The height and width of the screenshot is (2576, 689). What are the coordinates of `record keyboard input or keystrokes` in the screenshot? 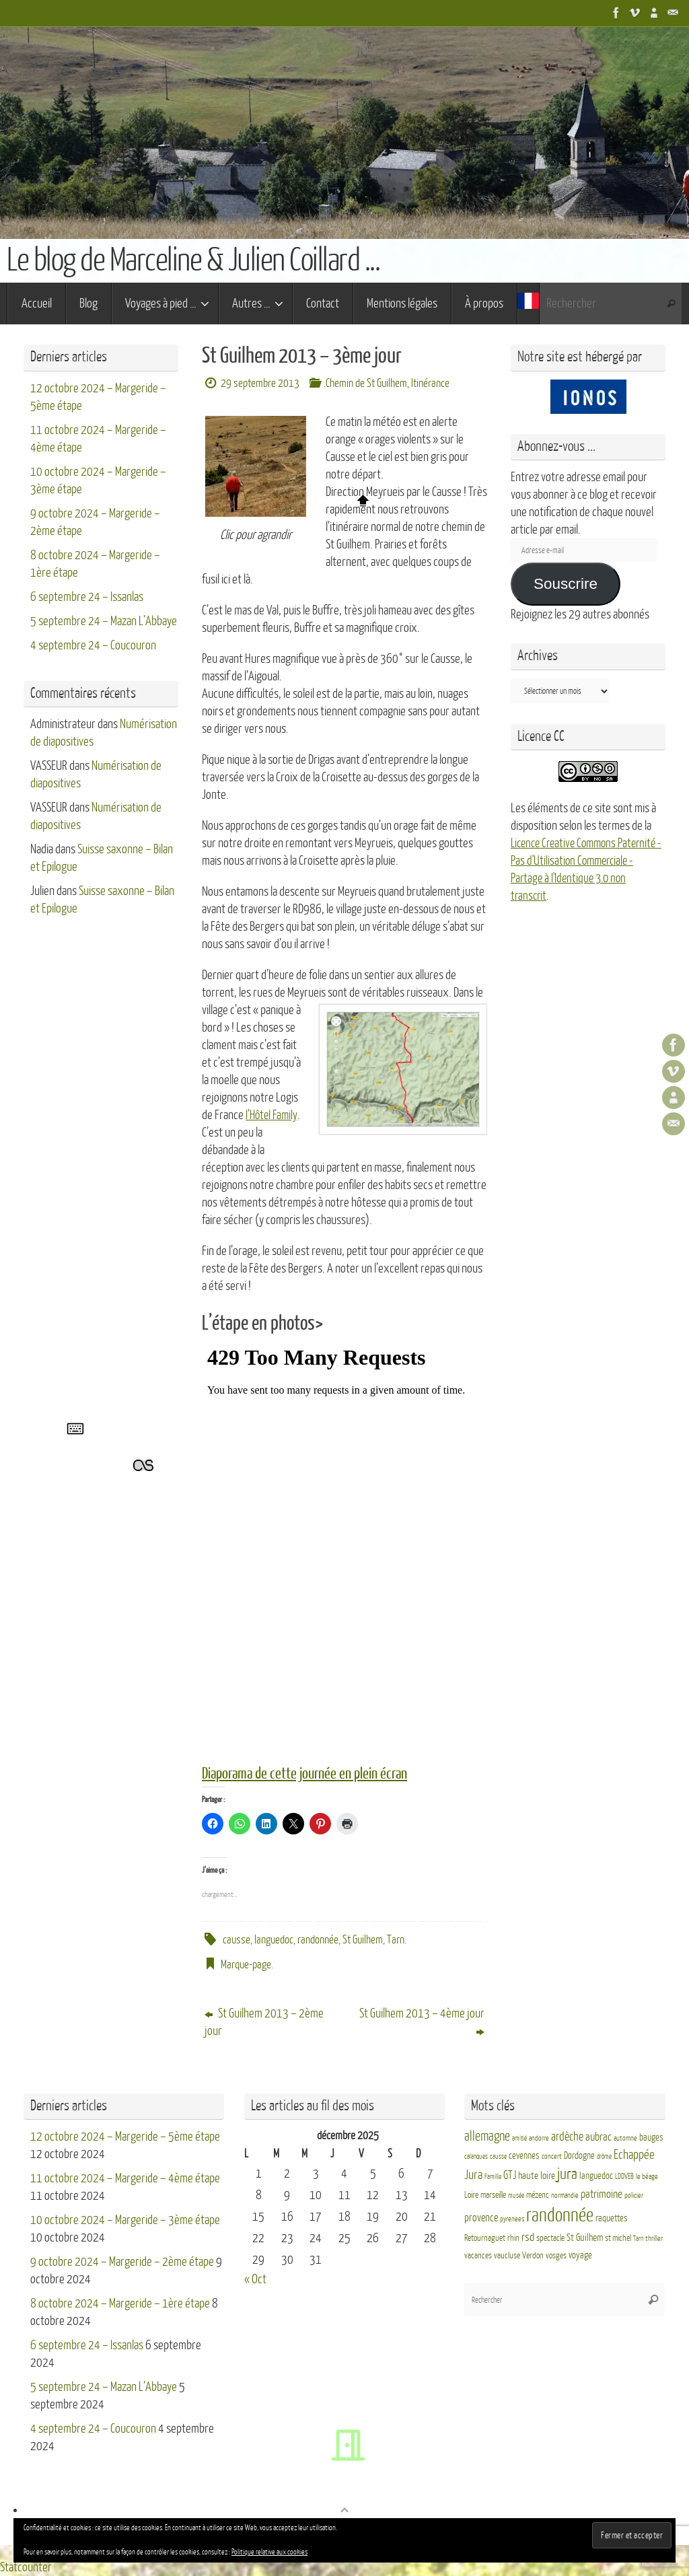 It's located at (75, 1429).